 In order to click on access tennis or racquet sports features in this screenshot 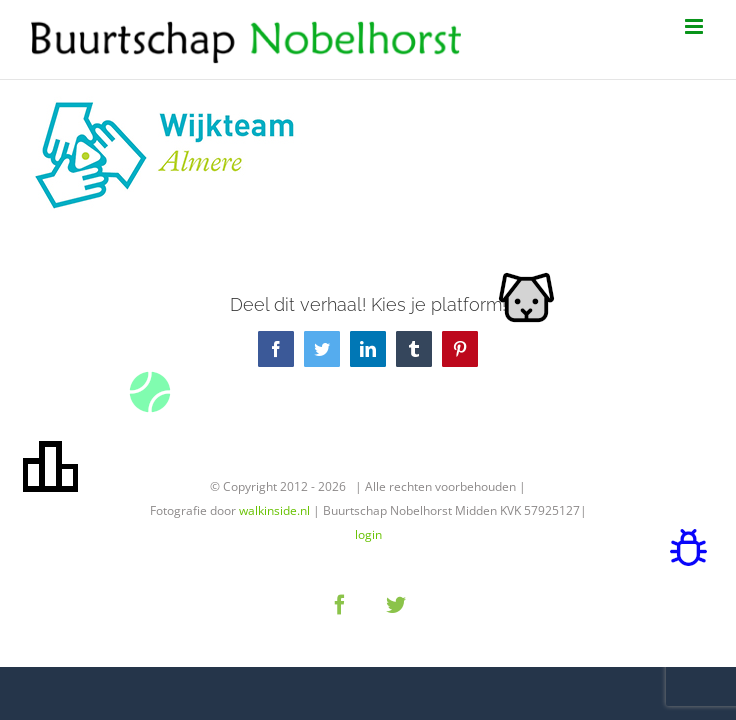, I will do `click(150, 392)`.